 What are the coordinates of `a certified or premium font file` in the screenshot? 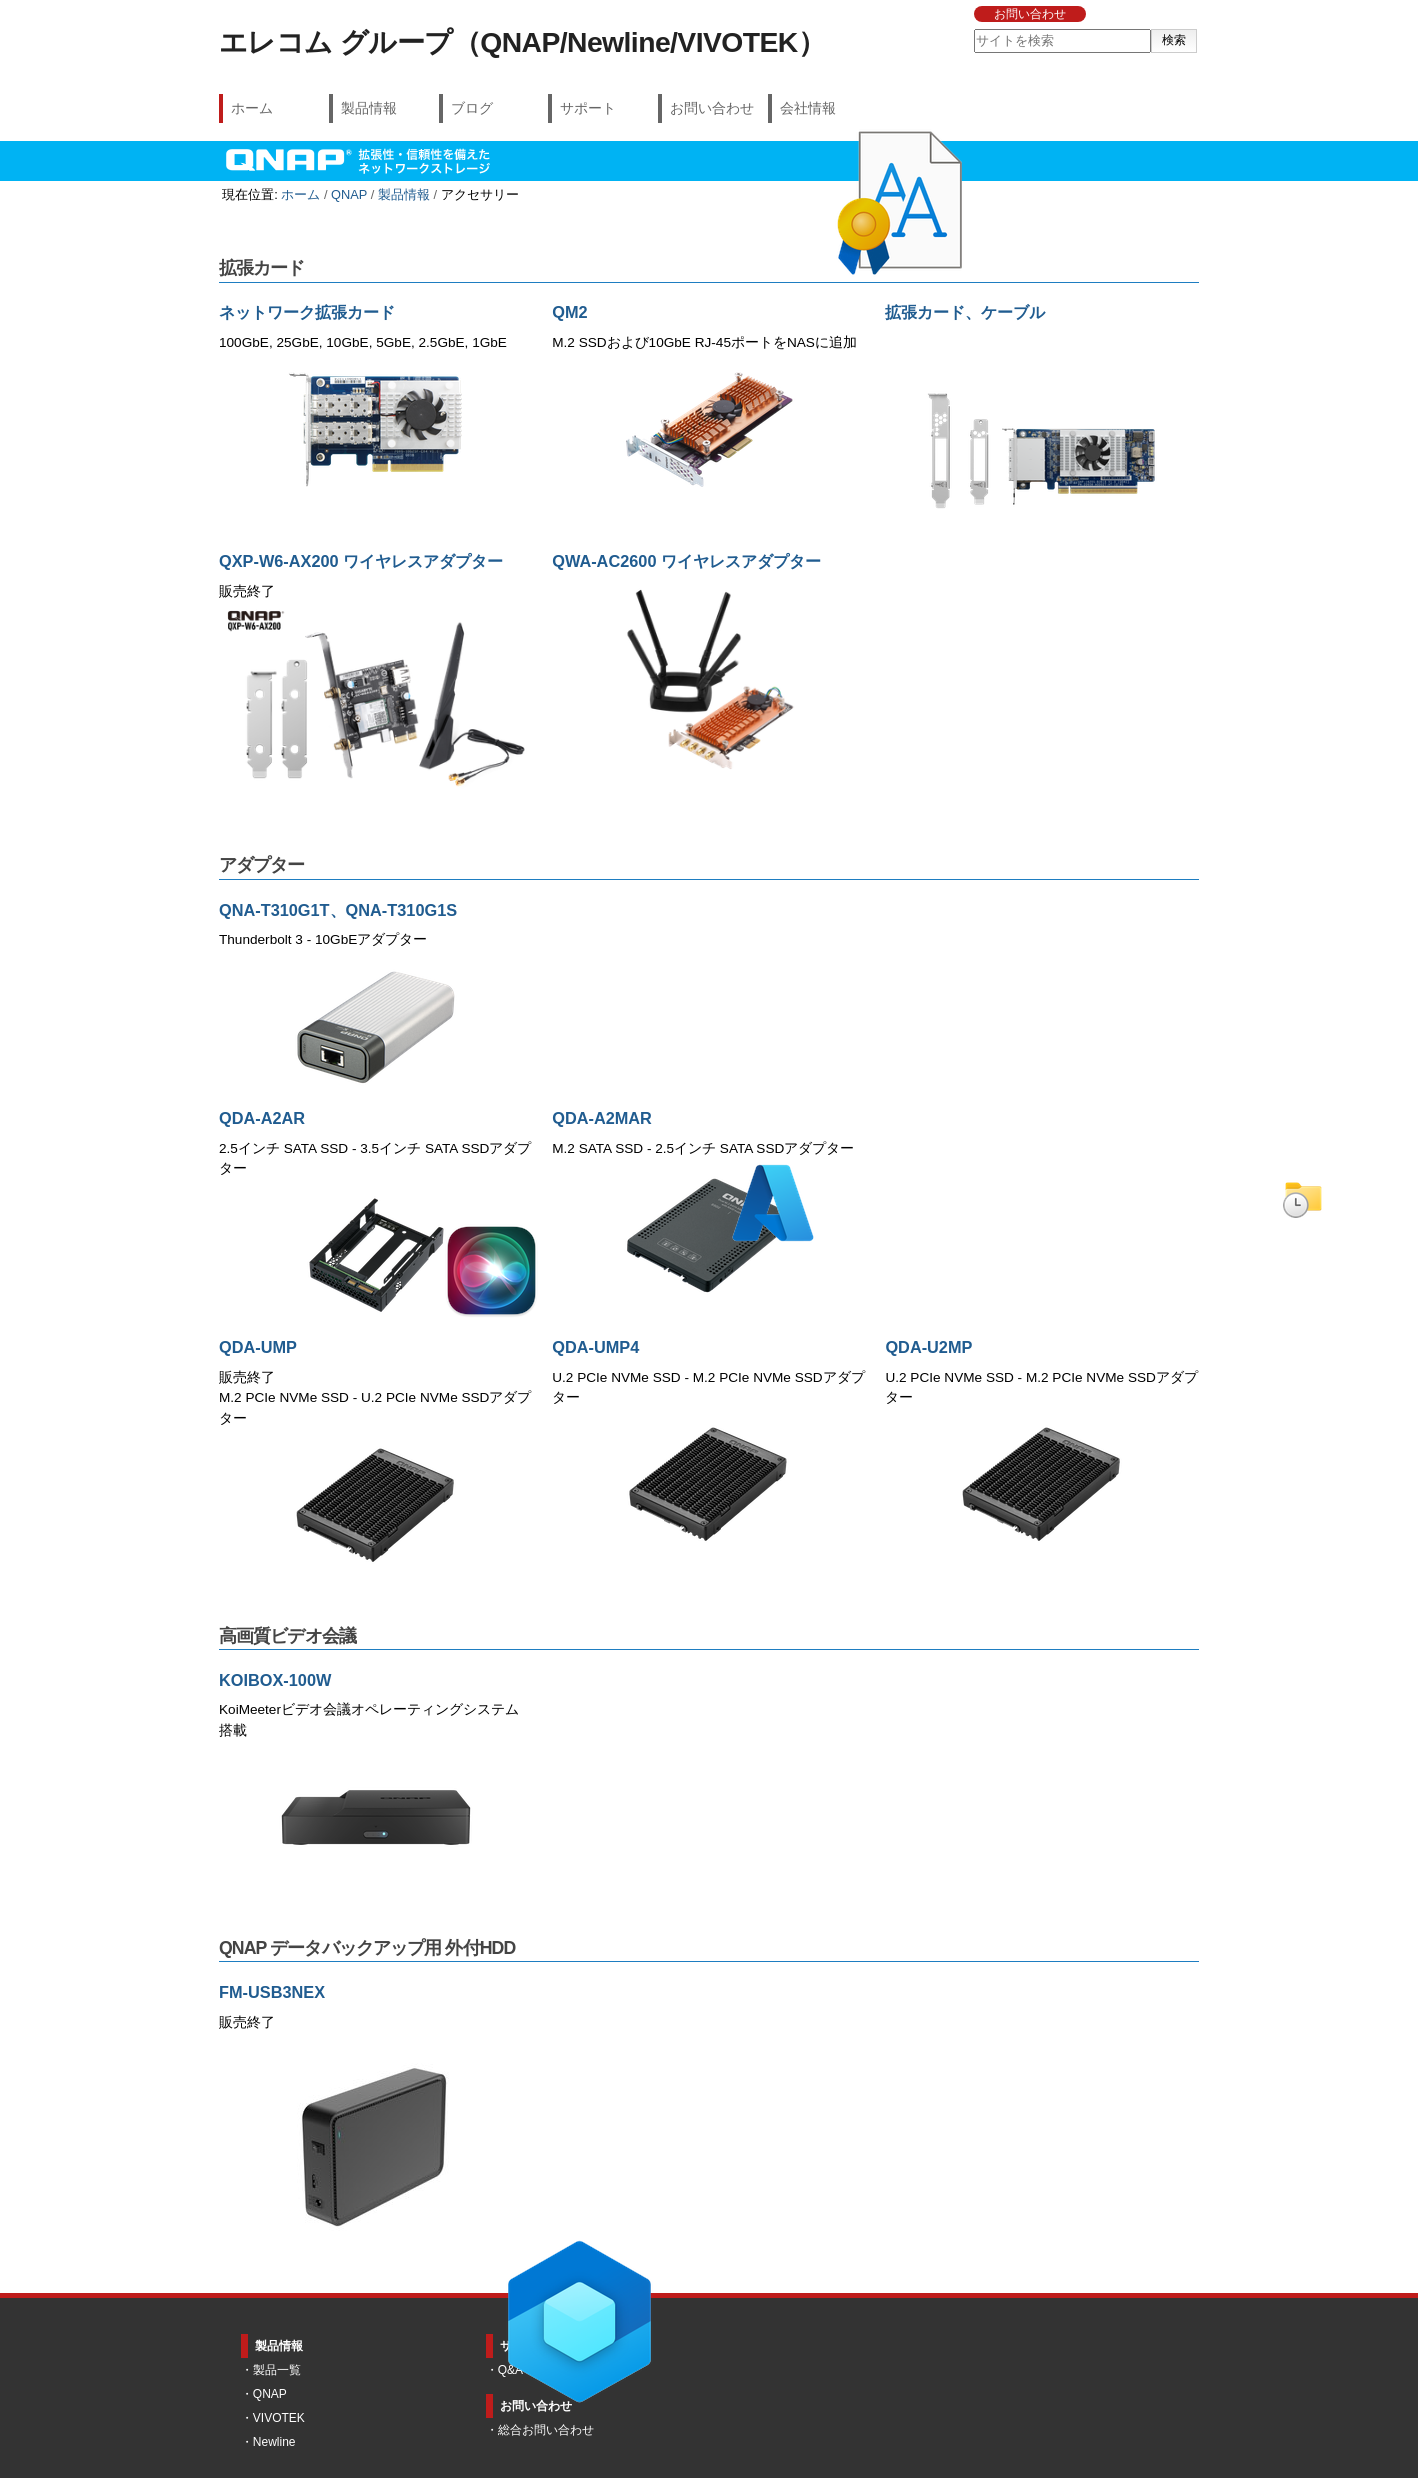 It's located at (910, 200).